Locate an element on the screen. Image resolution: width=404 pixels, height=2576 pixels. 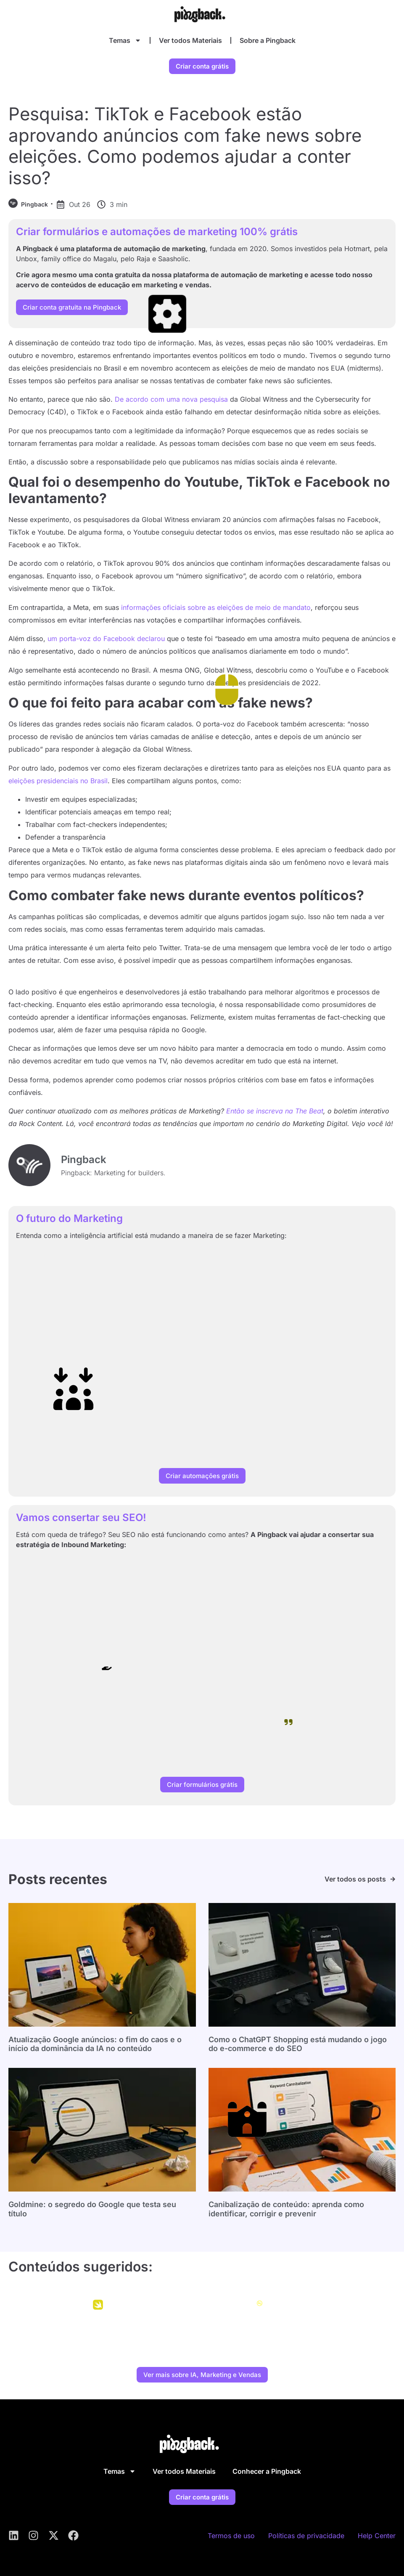
receive or accept an item is located at coordinates (107, 1666).